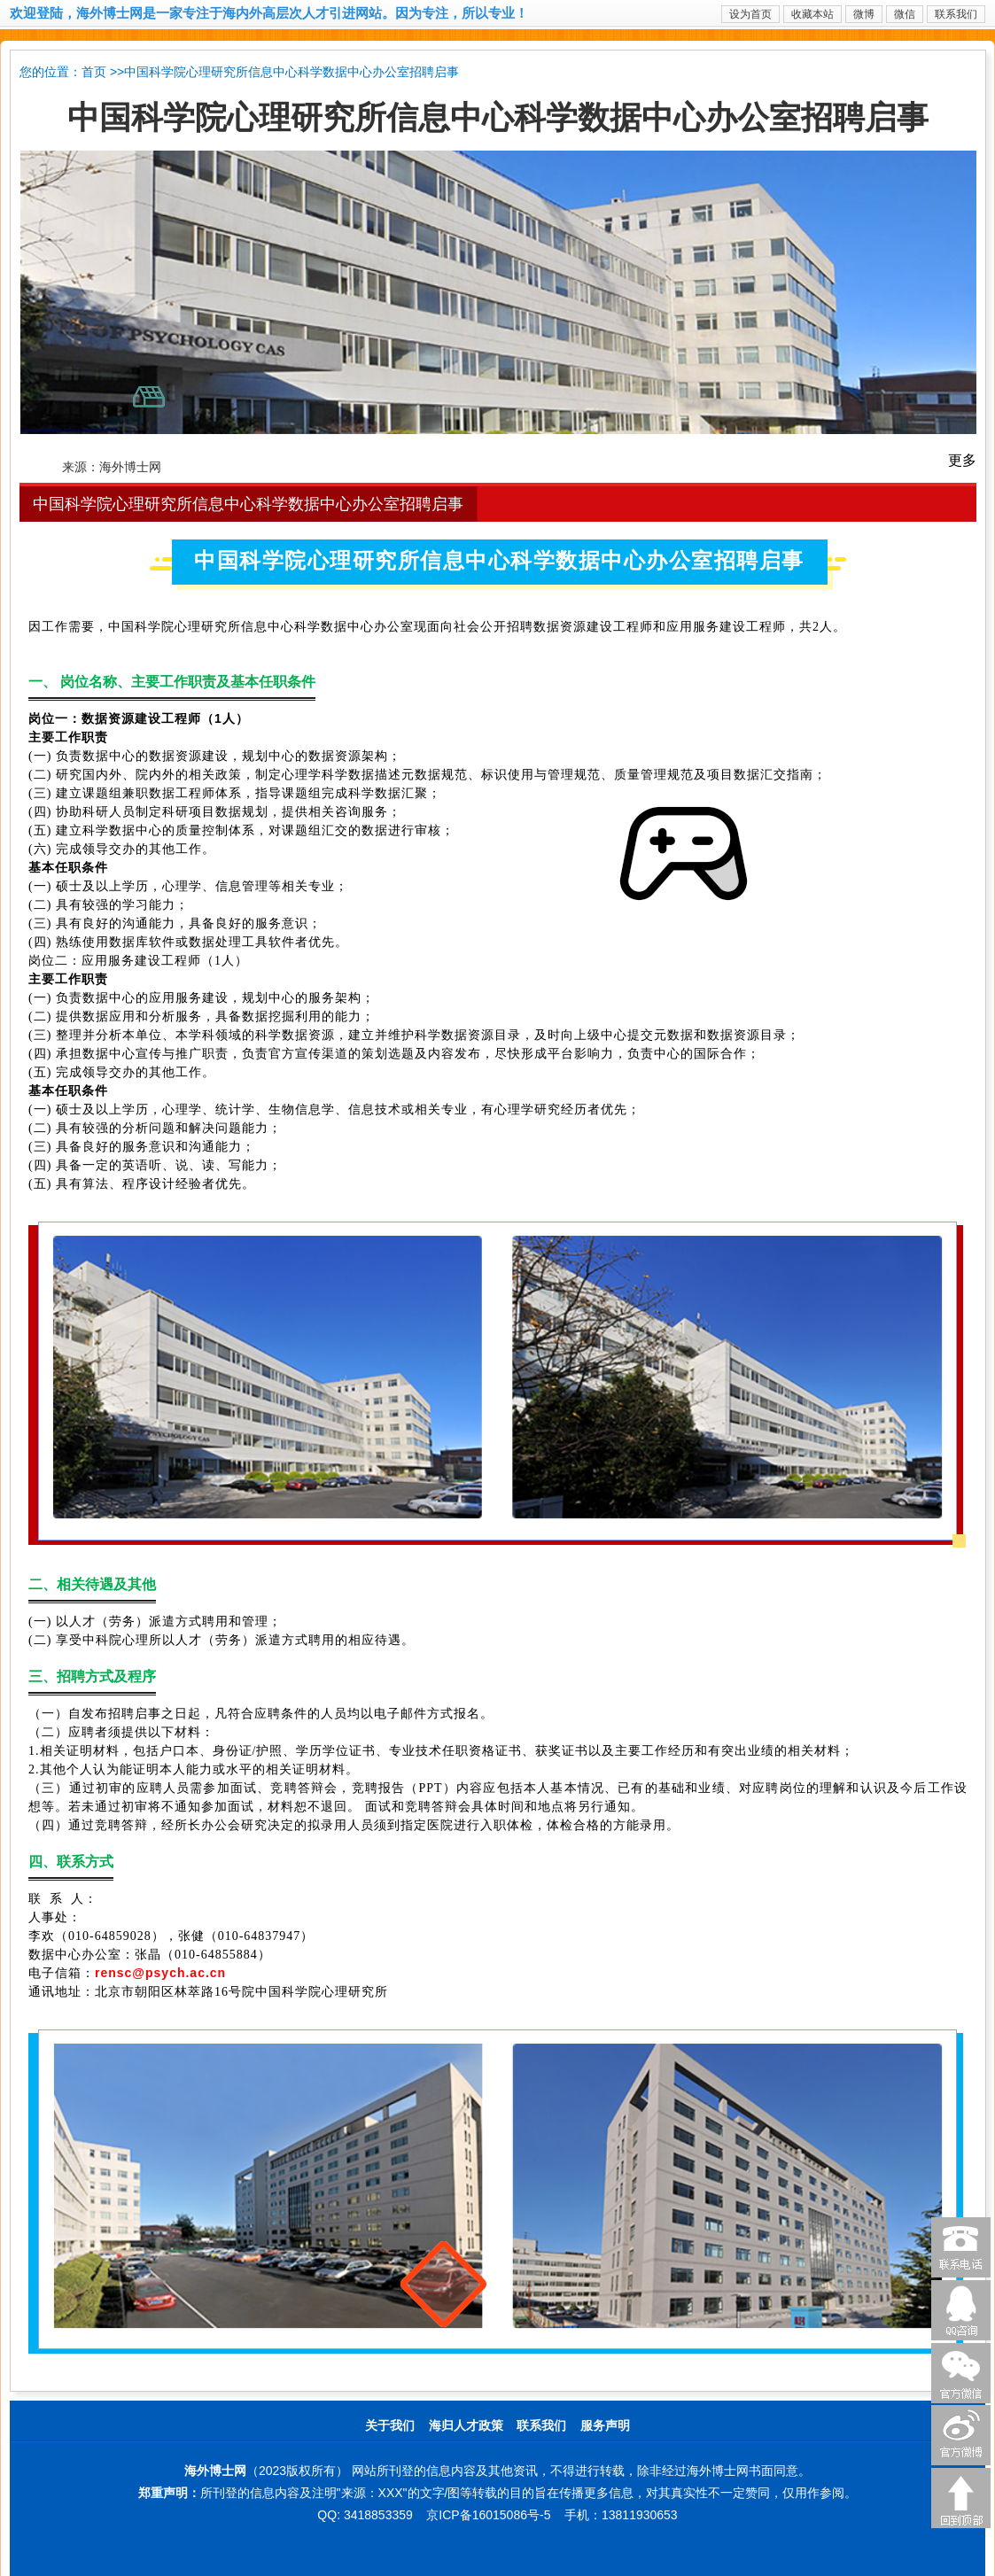  I want to click on view solar panel or renewable energy settings, so click(149, 398).